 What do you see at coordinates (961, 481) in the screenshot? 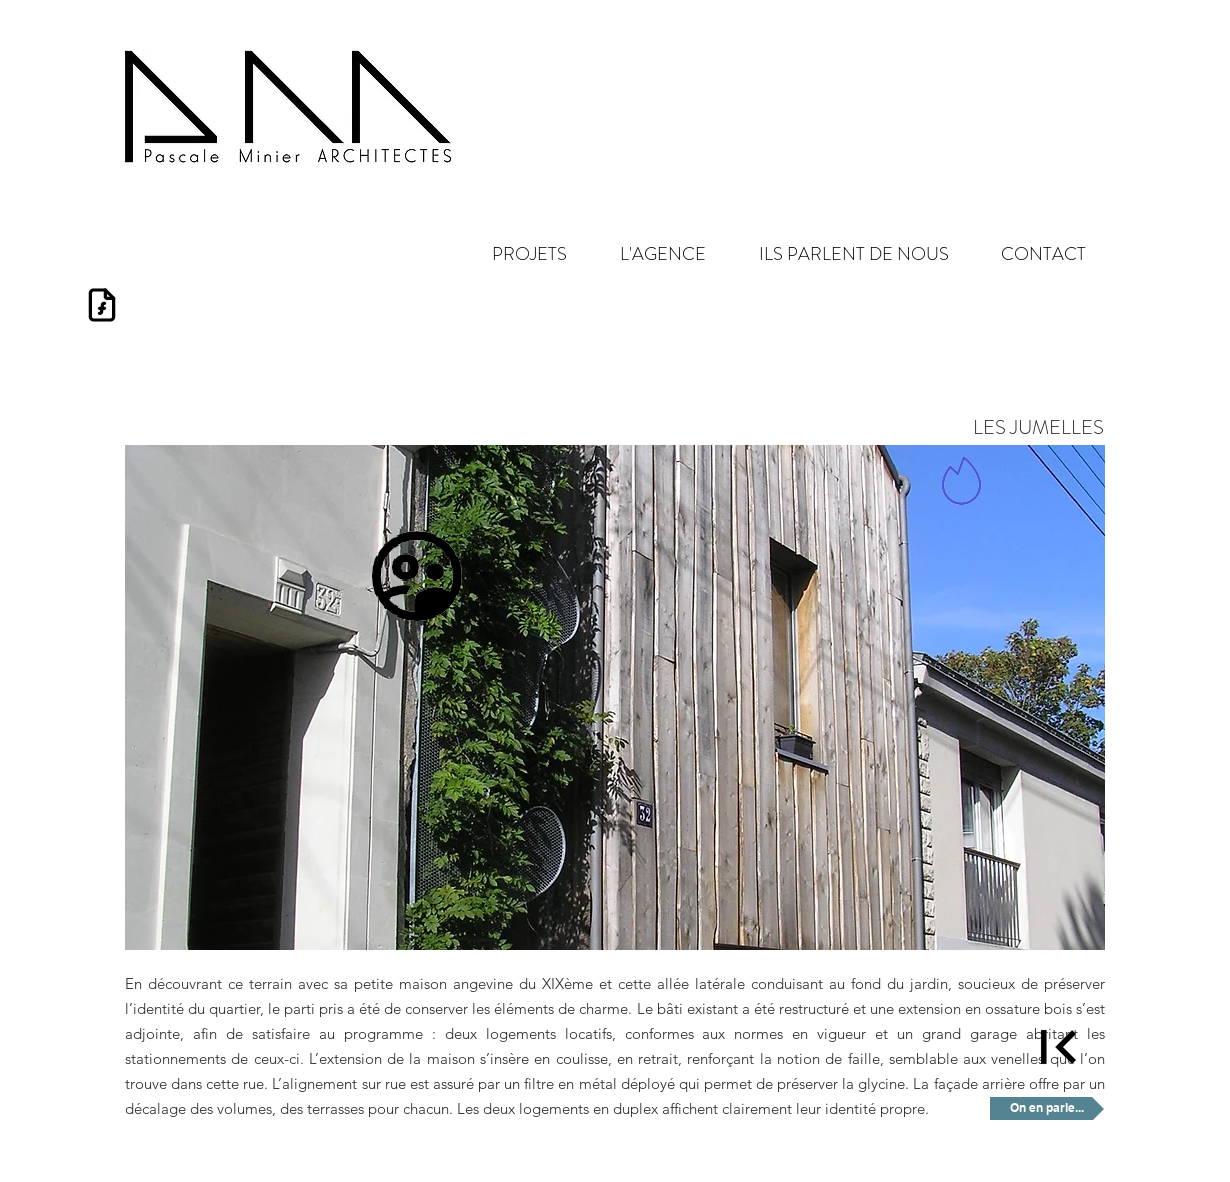
I see `indicates trending or popular content` at bounding box center [961, 481].